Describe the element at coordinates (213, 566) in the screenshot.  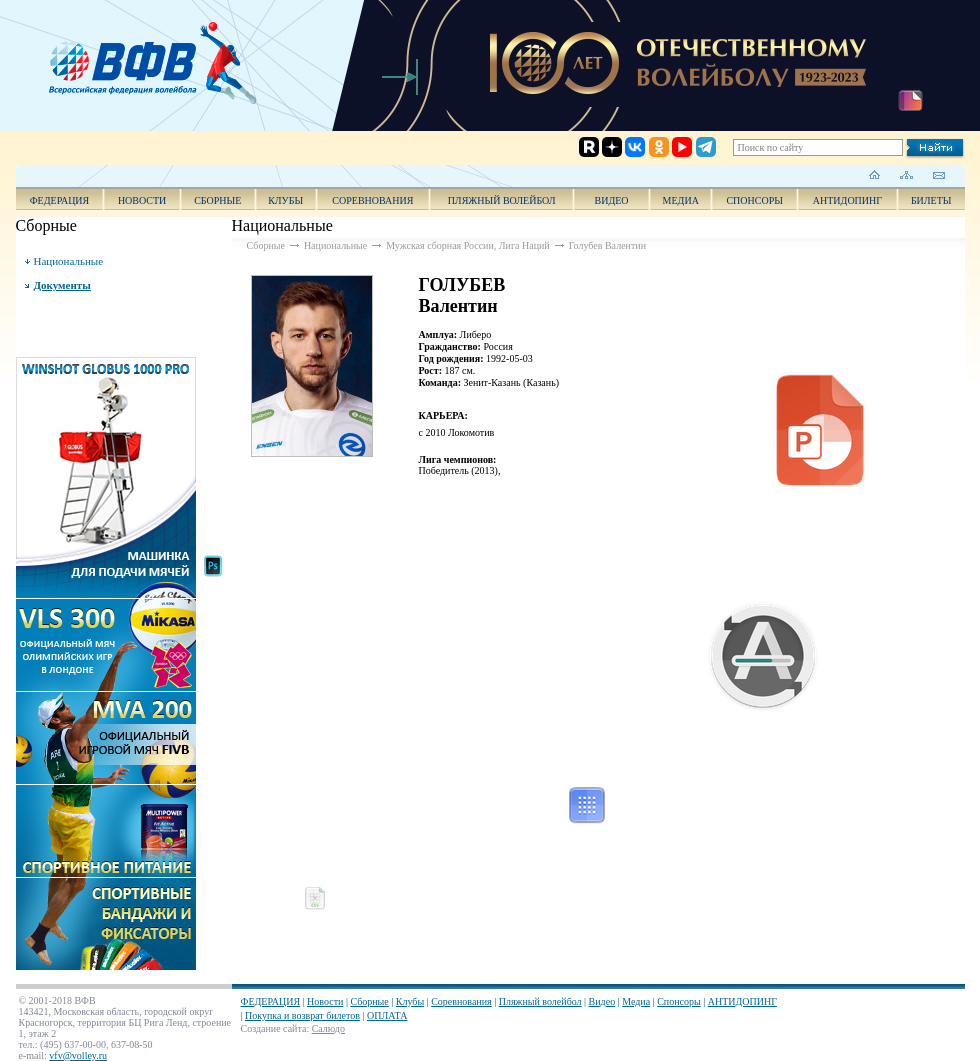
I see `adobe photoshop file type indicator` at that location.